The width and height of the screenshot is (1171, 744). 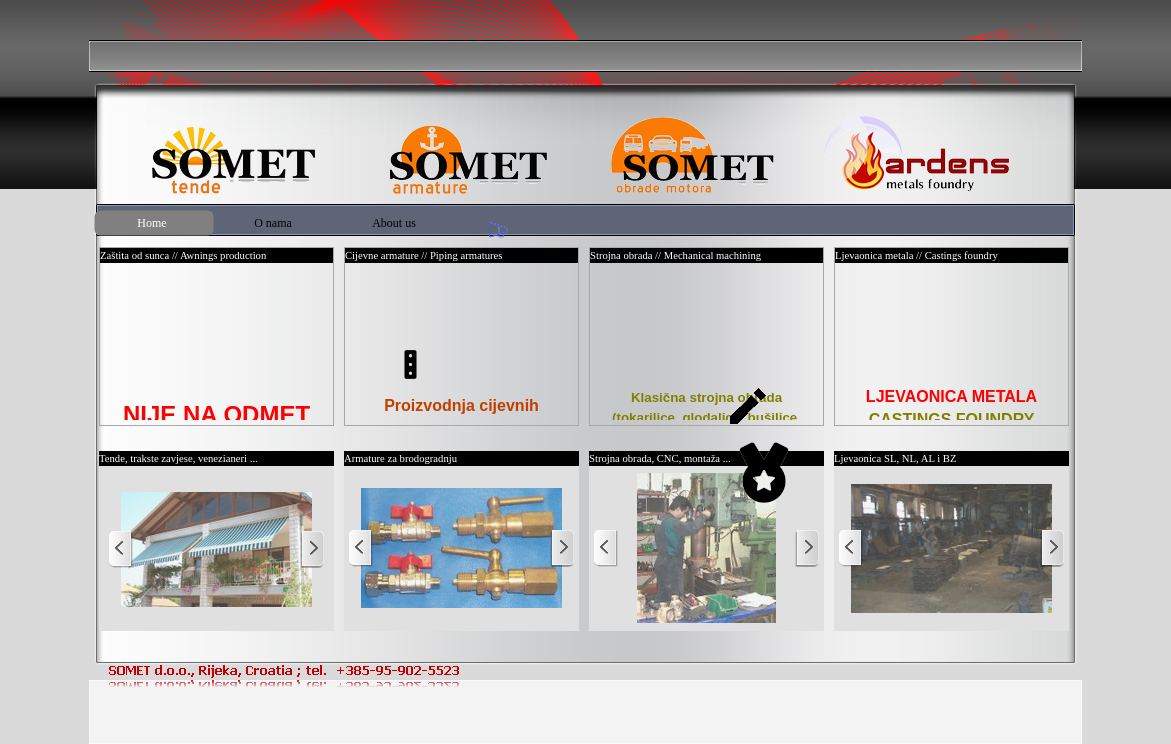 What do you see at coordinates (764, 474) in the screenshot?
I see `view achievements or awards` at bounding box center [764, 474].